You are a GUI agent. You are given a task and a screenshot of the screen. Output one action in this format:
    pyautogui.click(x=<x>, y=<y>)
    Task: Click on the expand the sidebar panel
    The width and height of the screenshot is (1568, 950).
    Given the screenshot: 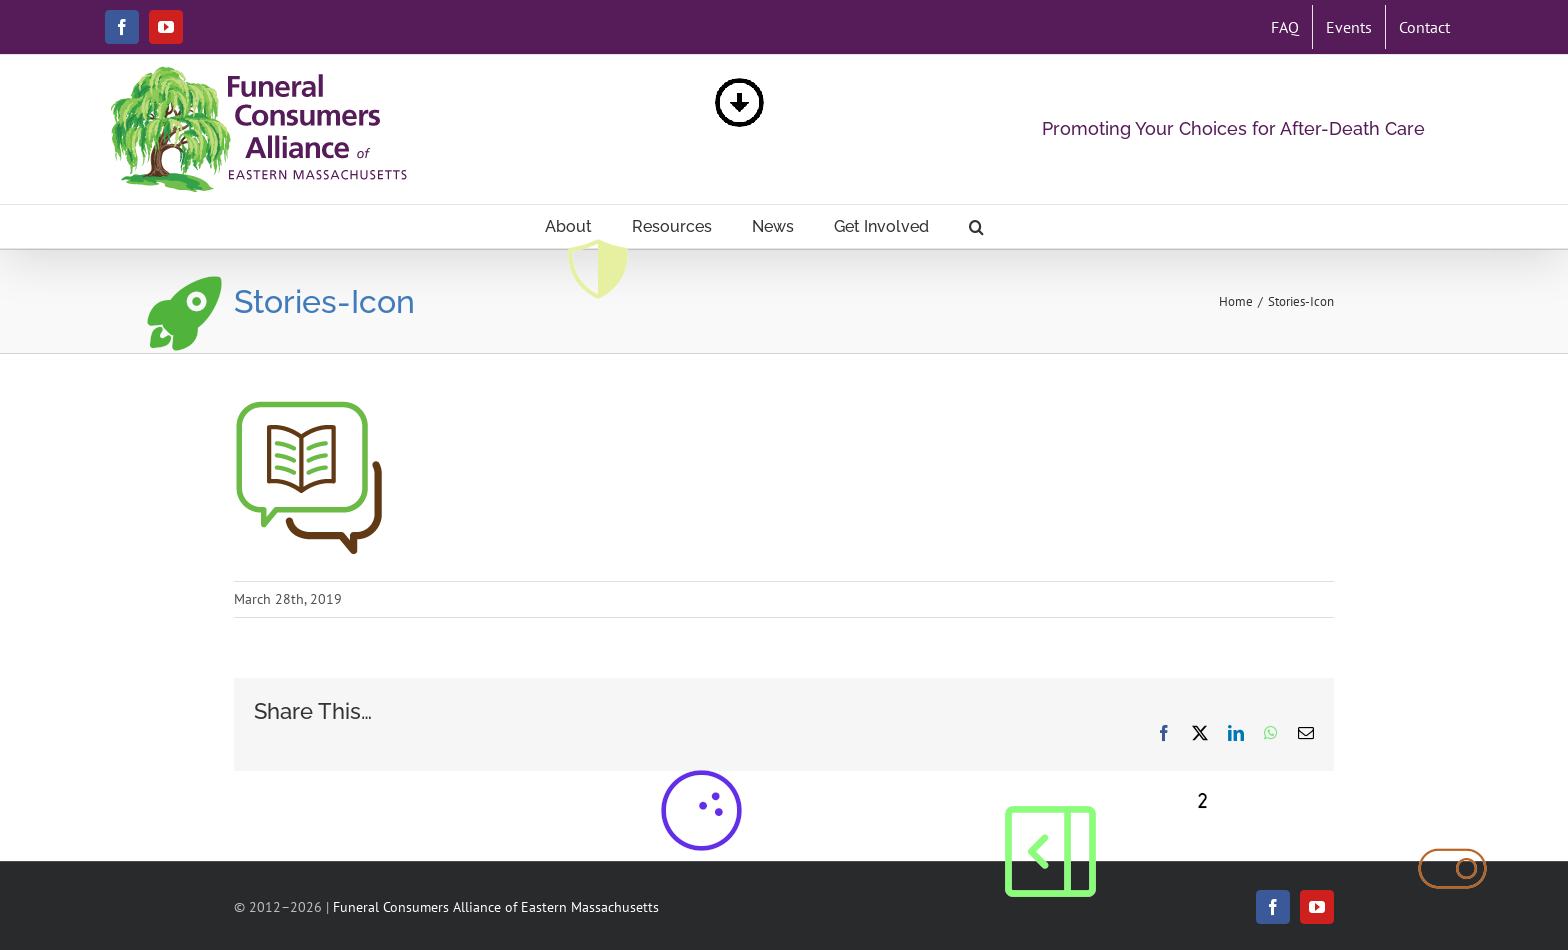 What is the action you would take?
    pyautogui.click(x=1050, y=851)
    